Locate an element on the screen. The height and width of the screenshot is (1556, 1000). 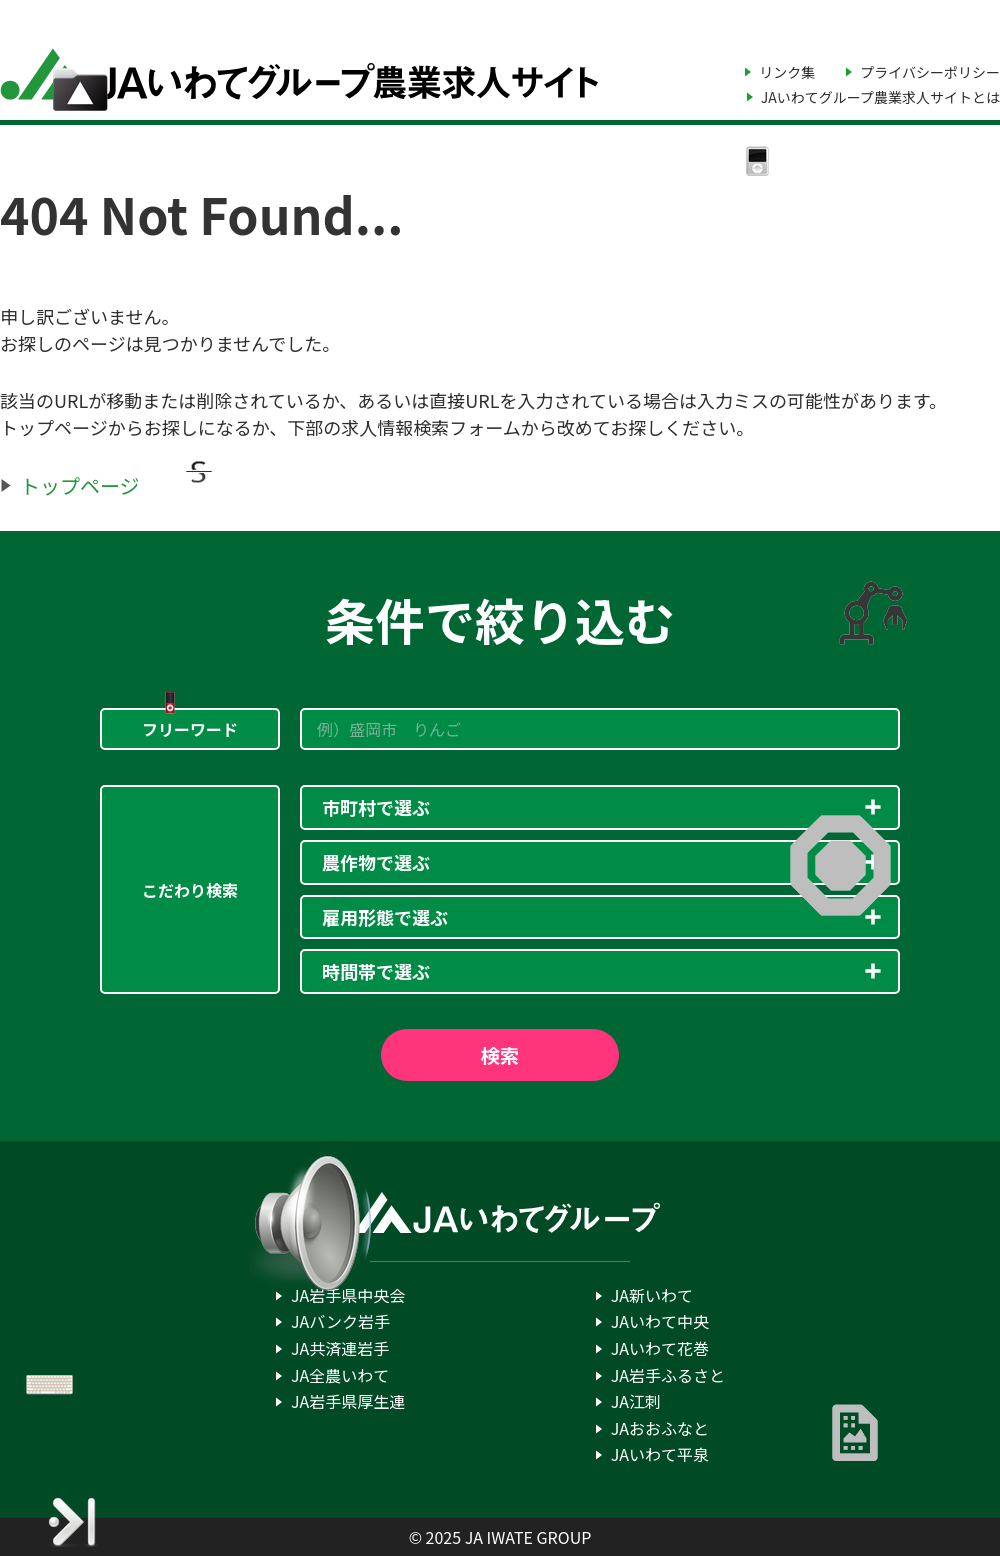
indicates audio is set to low volume is located at coordinates (322, 1223).